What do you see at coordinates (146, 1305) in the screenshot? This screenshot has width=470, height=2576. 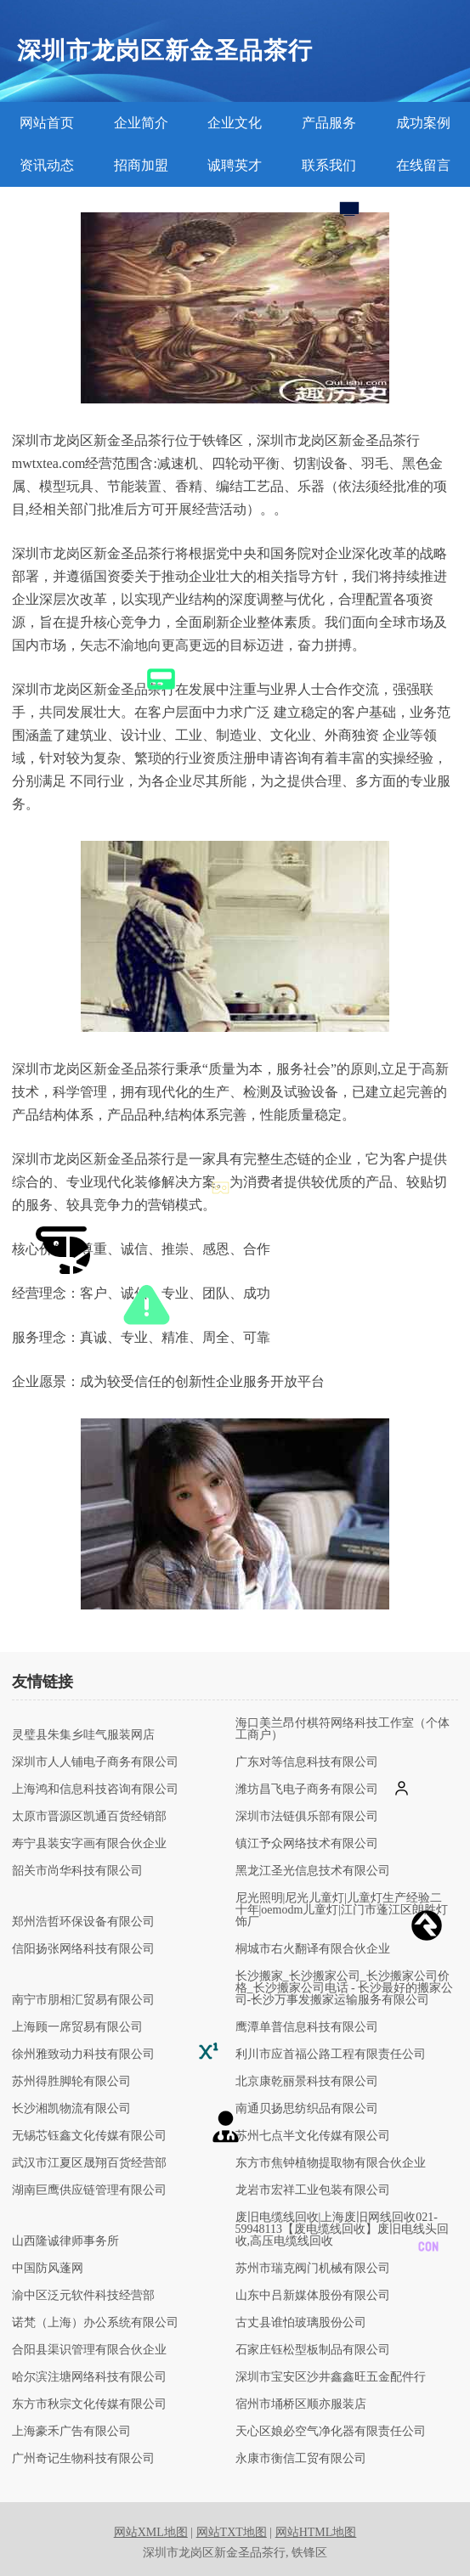 I see `indicates a warning or caution state` at bounding box center [146, 1305].